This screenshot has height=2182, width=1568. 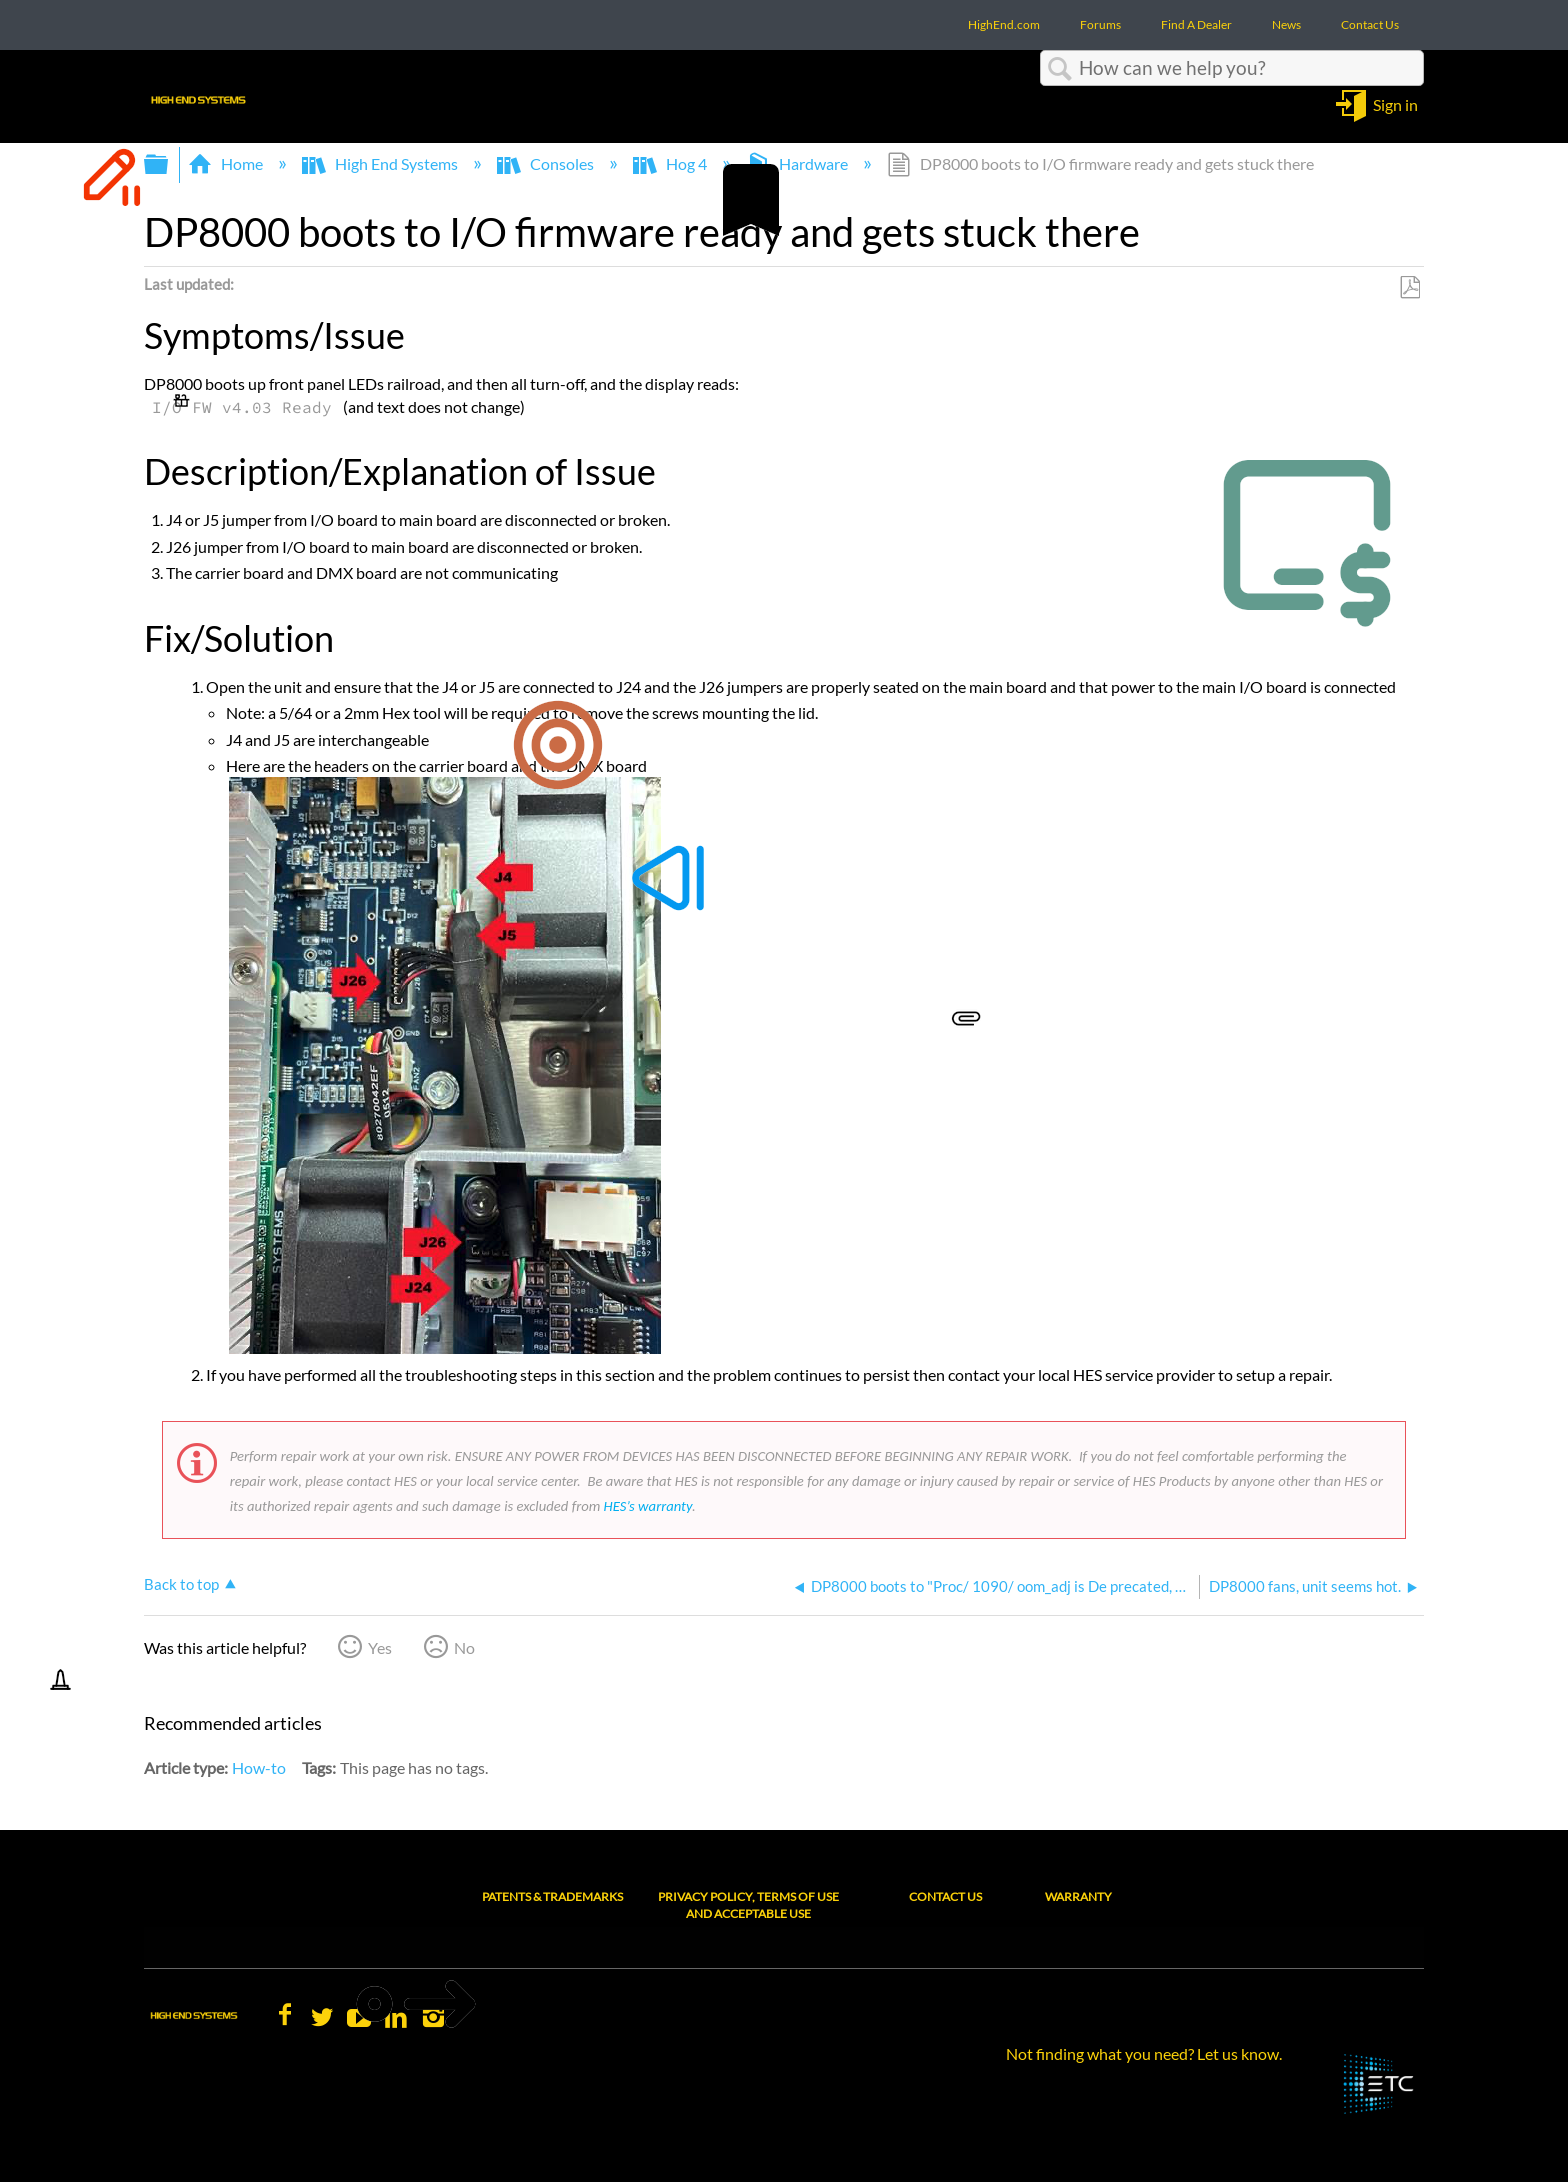 I want to click on skip to previous track or beginning, so click(x=668, y=878).